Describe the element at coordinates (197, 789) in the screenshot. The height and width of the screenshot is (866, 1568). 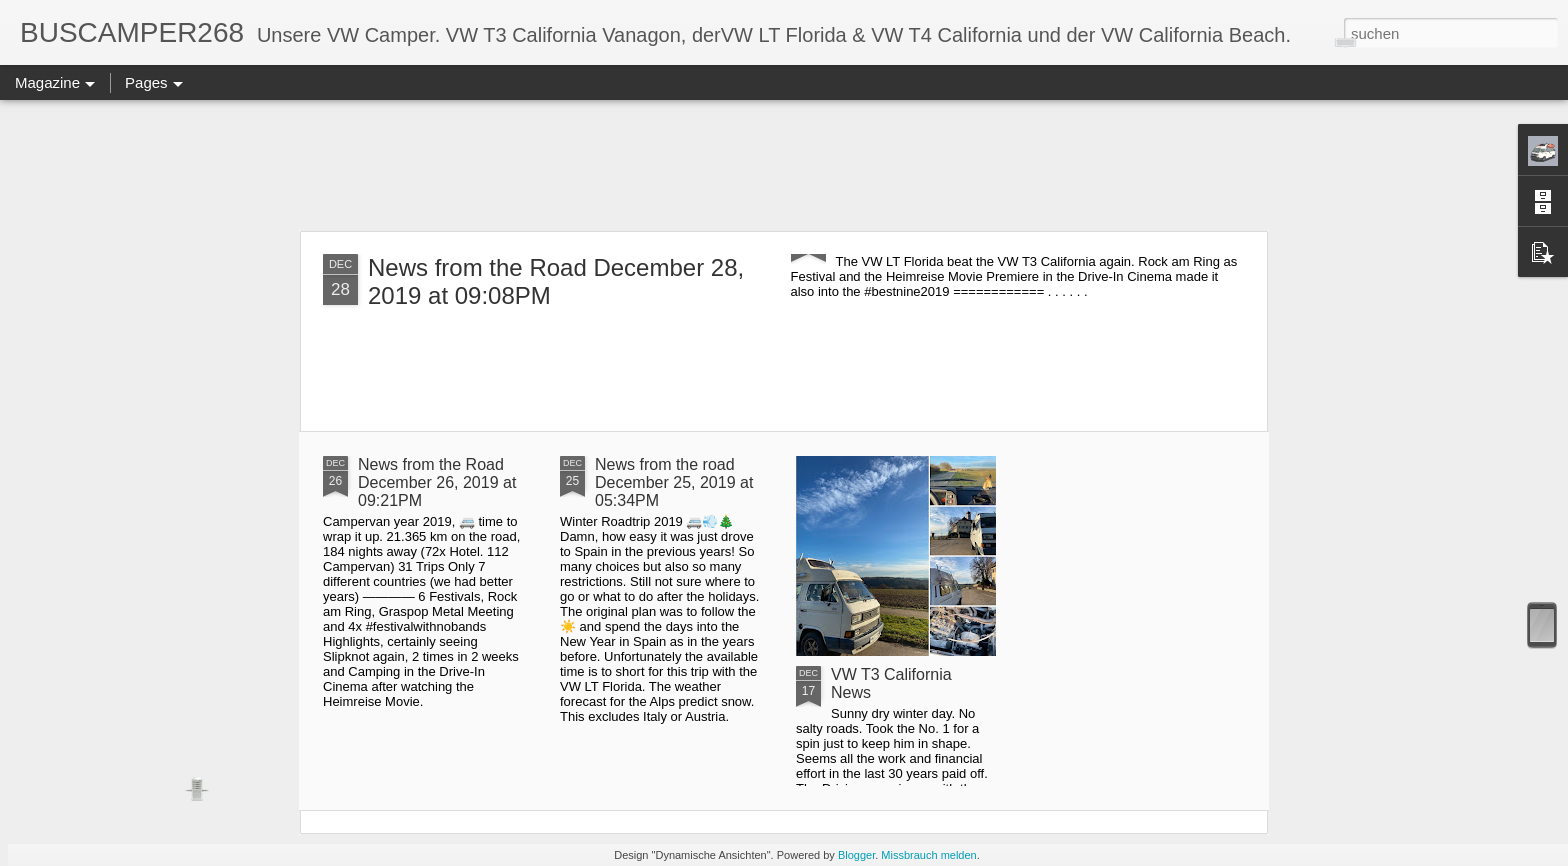
I see `access network server settings` at that location.